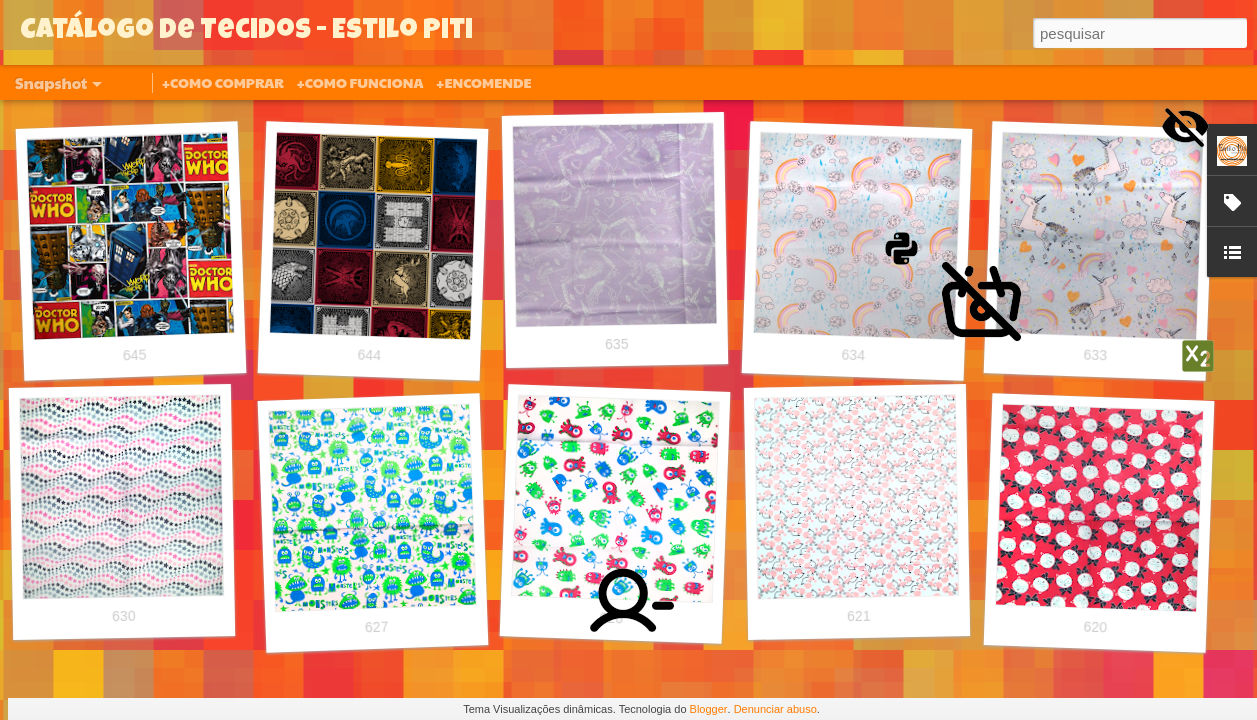  Describe the element at coordinates (901, 248) in the screenshot. I see `python file or project indicator` at that location.